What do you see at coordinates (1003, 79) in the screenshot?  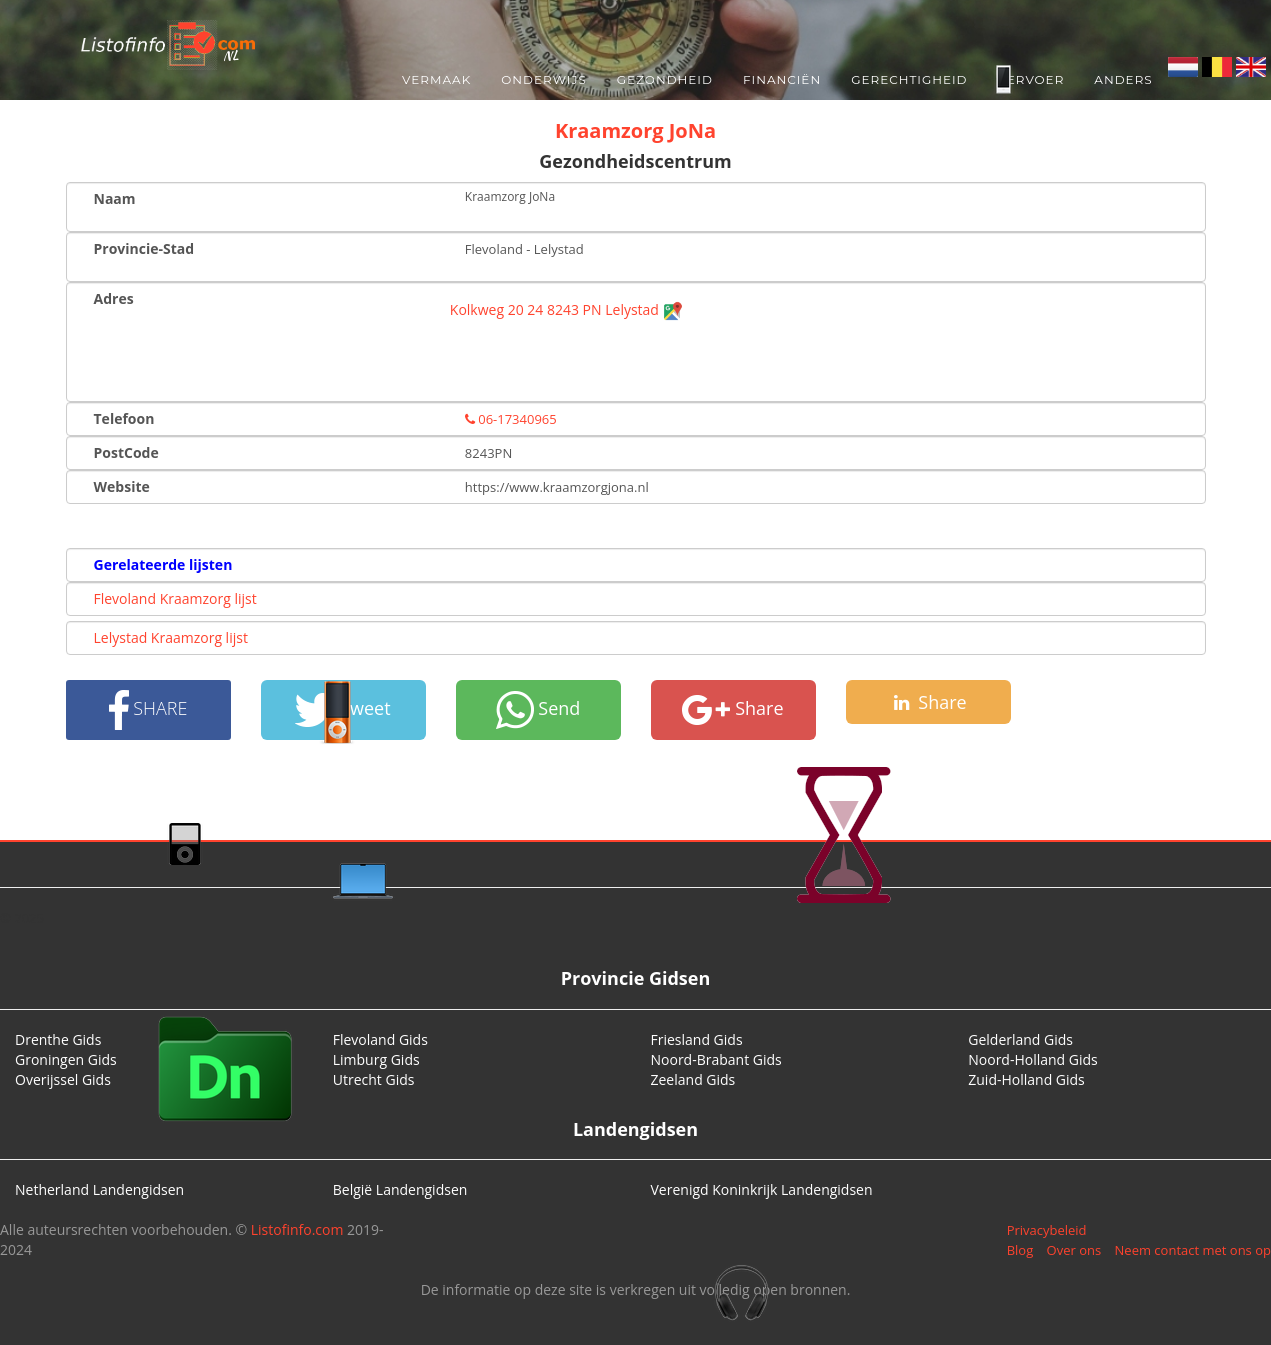 I see `indicates a connected iPod nano device` at bounding box center [1003, 79].